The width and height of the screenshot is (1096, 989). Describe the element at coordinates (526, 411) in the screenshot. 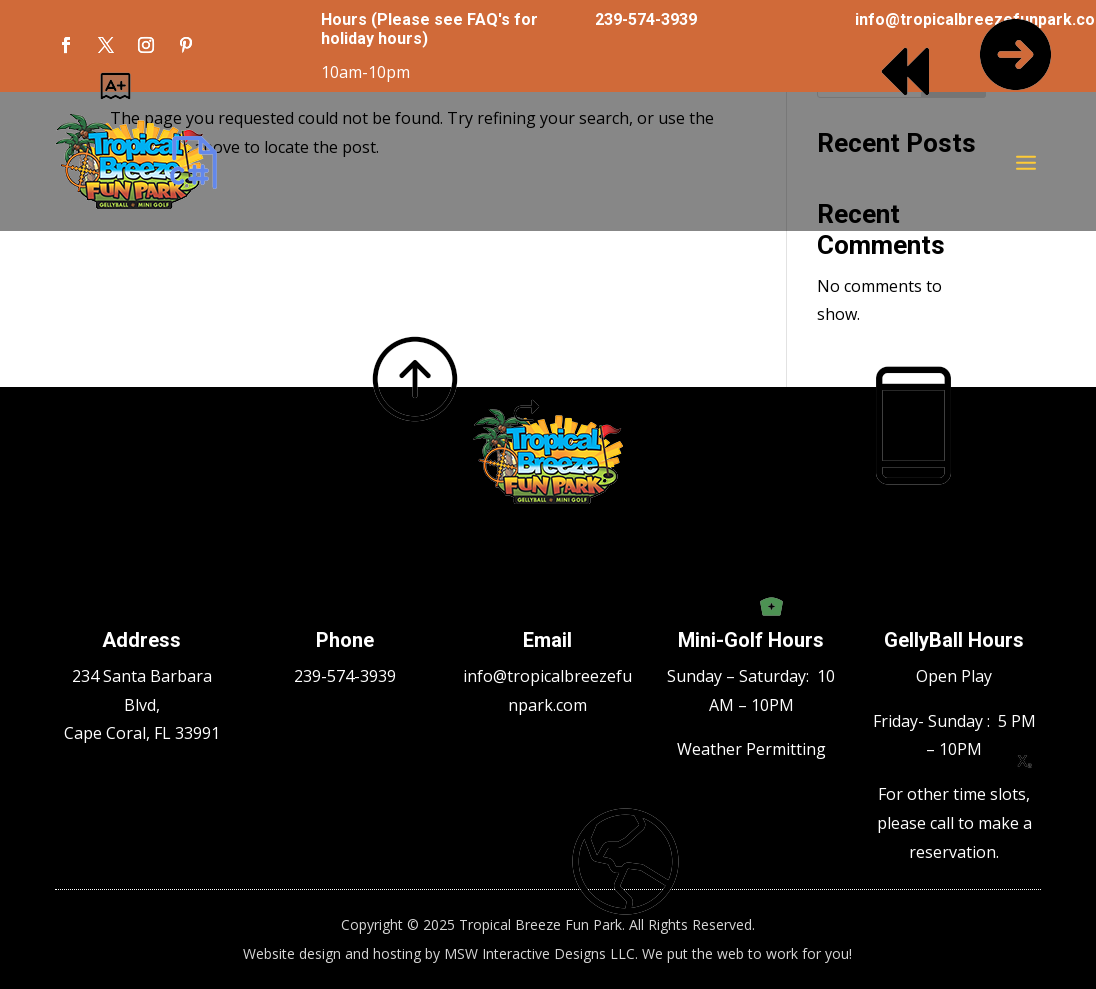

I see `redo last action` at that location.